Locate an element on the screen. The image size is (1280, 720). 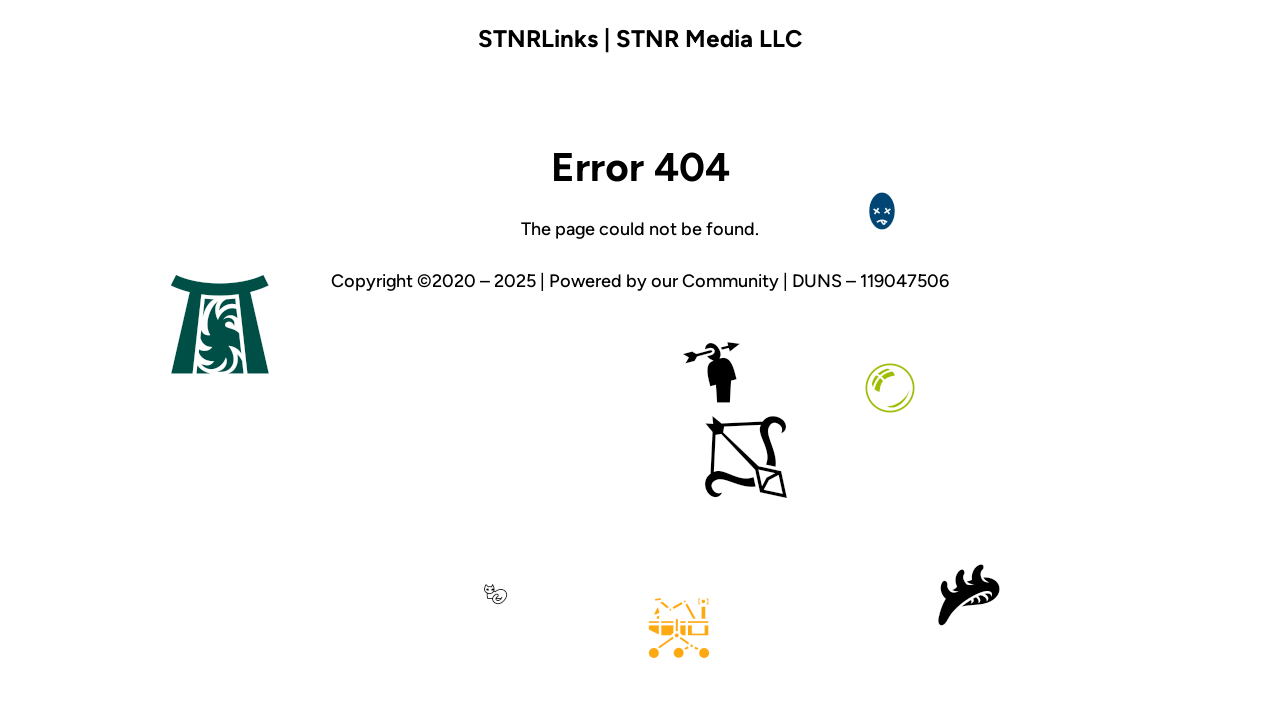
indicates game over or player death is located at coordinates (882, 211).